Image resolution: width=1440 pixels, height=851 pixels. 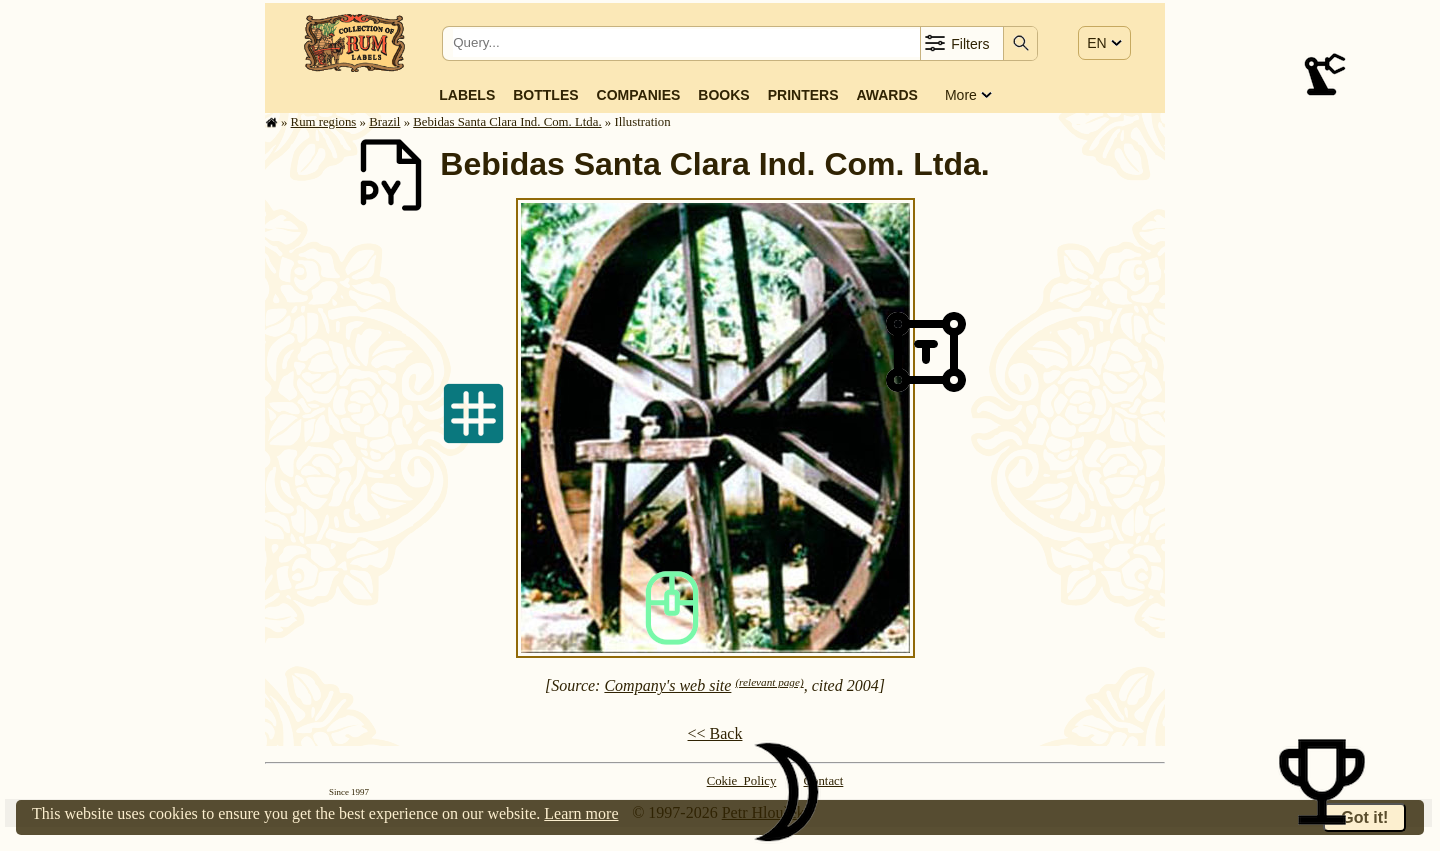 I want to click on view achievements or awards, so click(x=1322, y=782).